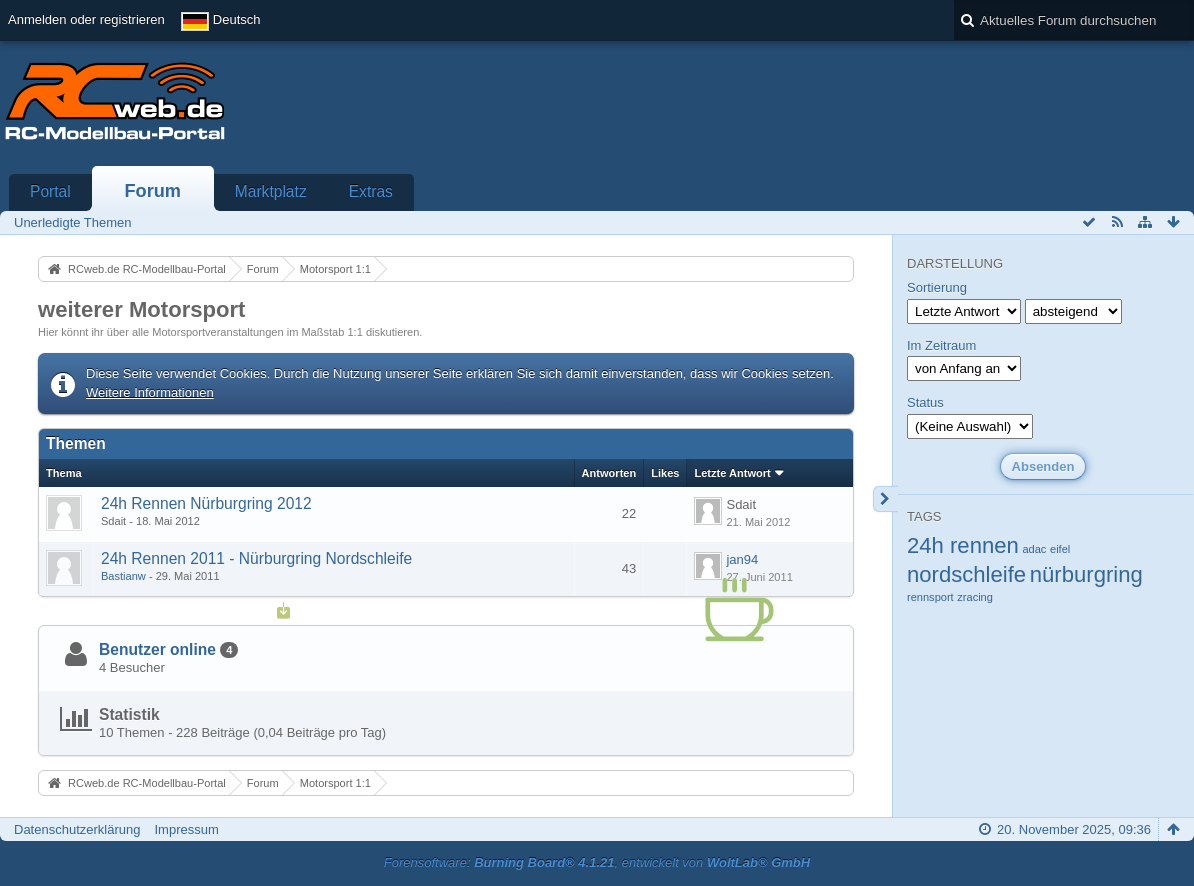 Image resolution: width=1194 pixels, height=886 pixels. What do you see at coordinates (737, 612) in the screenshot?
I see `find nearby coffee shops` at bounding box center [737, 612].